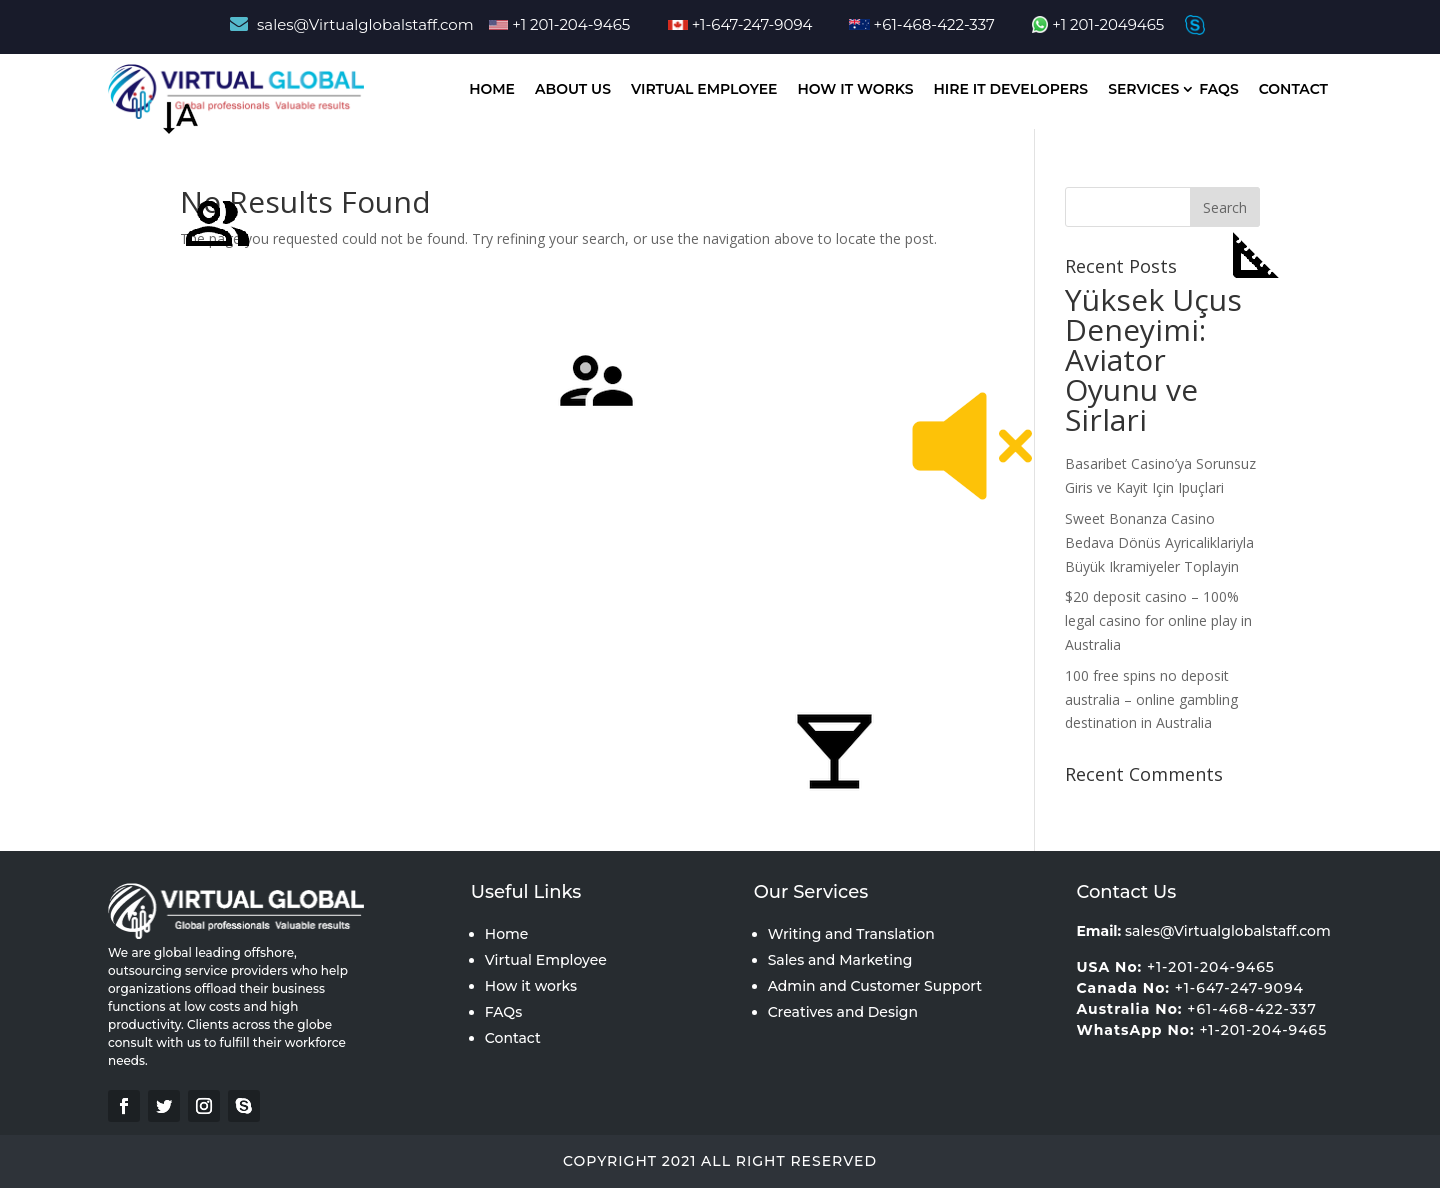 This screenshot has width=1440, height=1188. I want to click on rotate text to vertical orientation, so click(181, 118).